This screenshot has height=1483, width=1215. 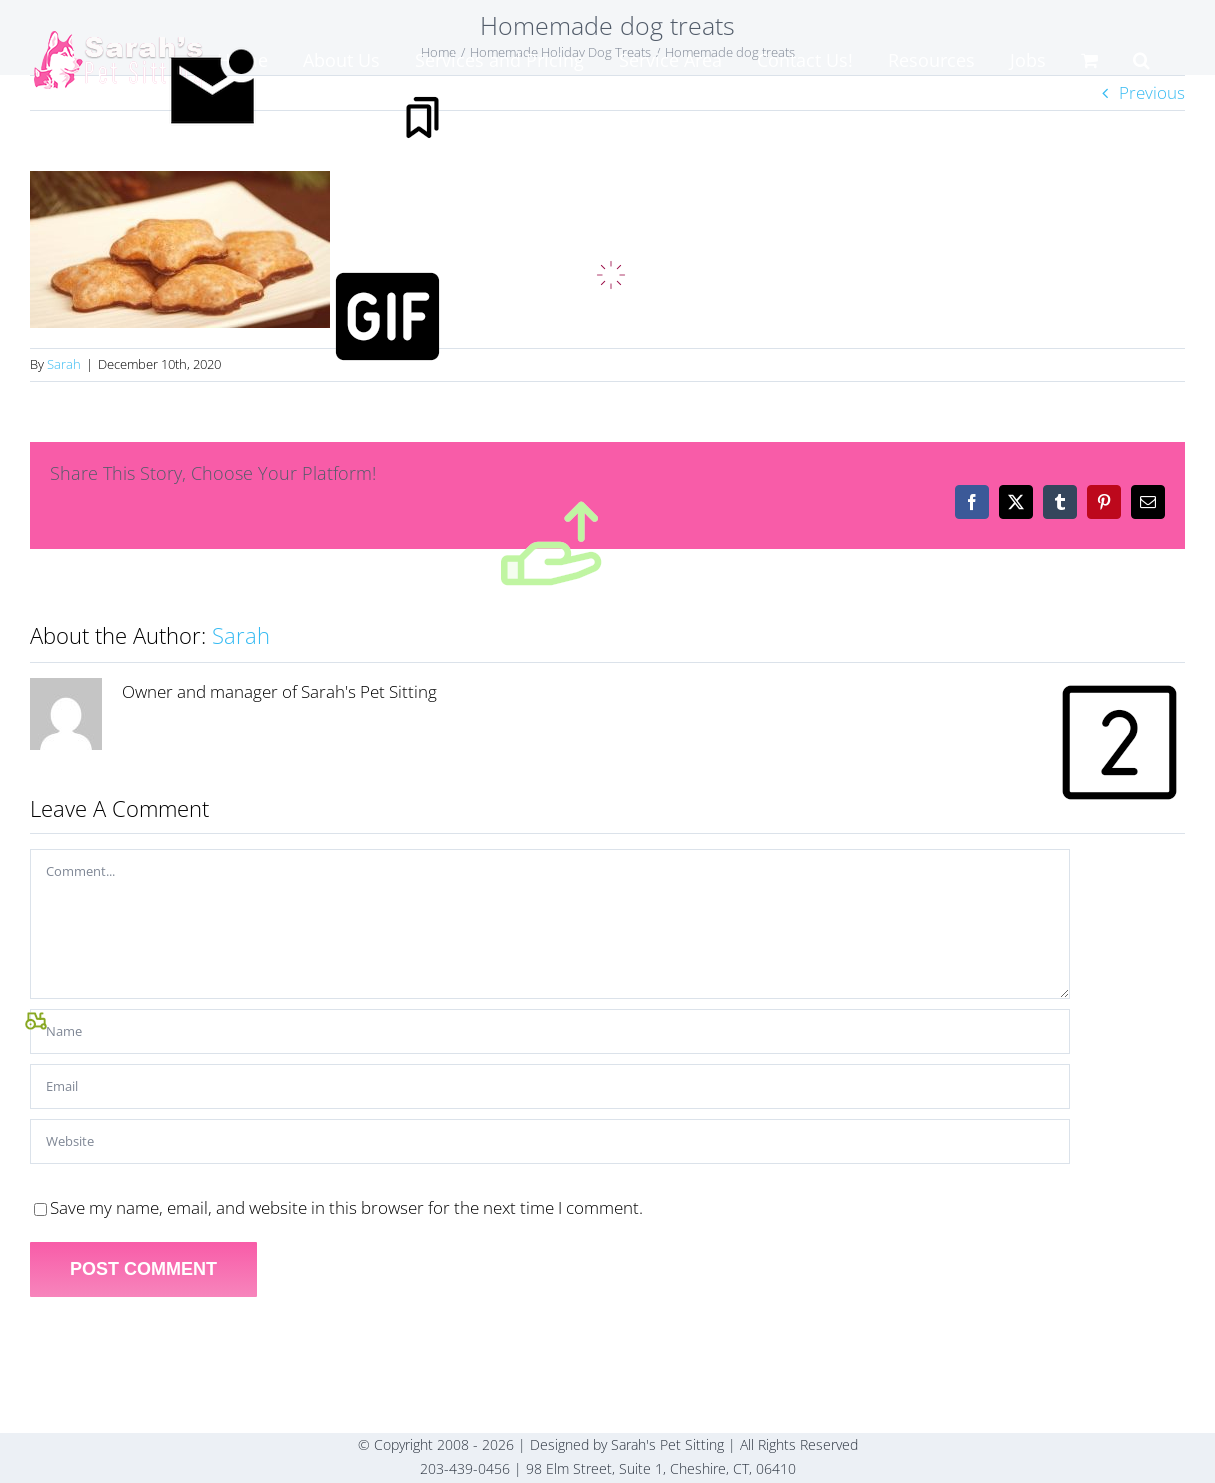 I want to click on view your saved bookmarks, so click(x=422, y=117).